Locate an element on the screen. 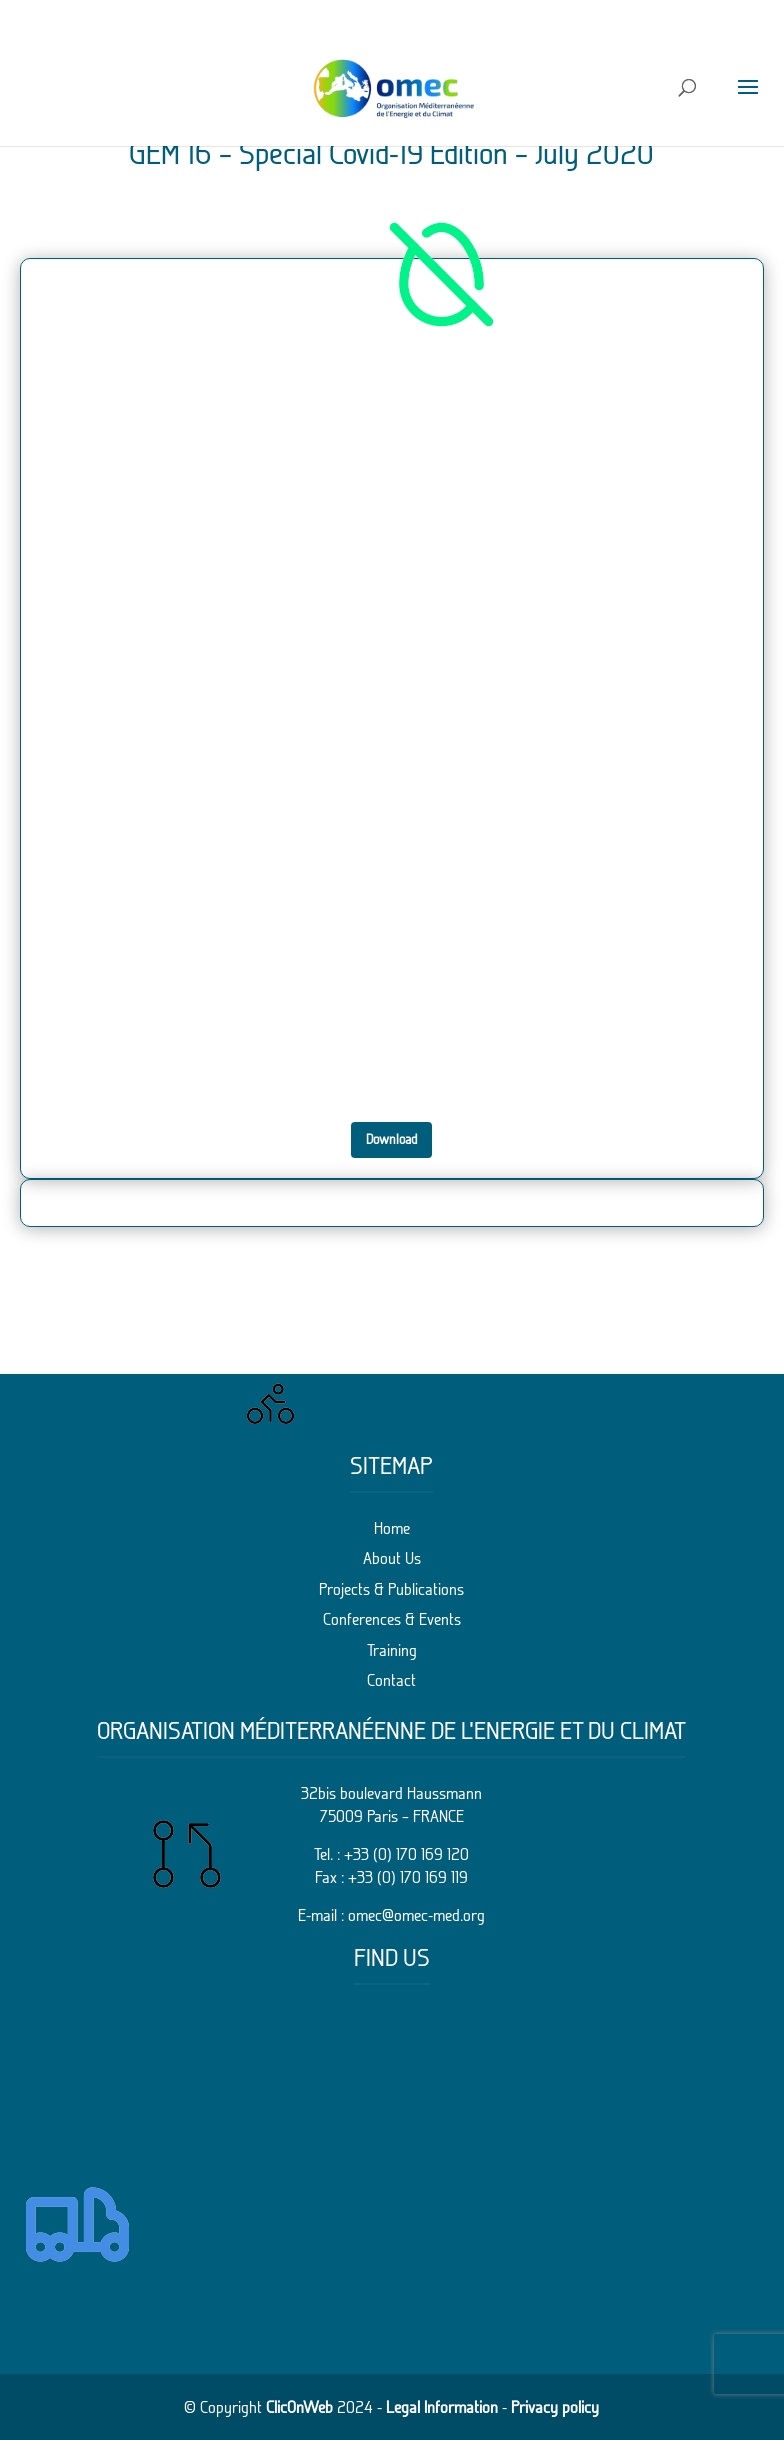  select cycling as transportation mode is located at coordinates (270, 1405).